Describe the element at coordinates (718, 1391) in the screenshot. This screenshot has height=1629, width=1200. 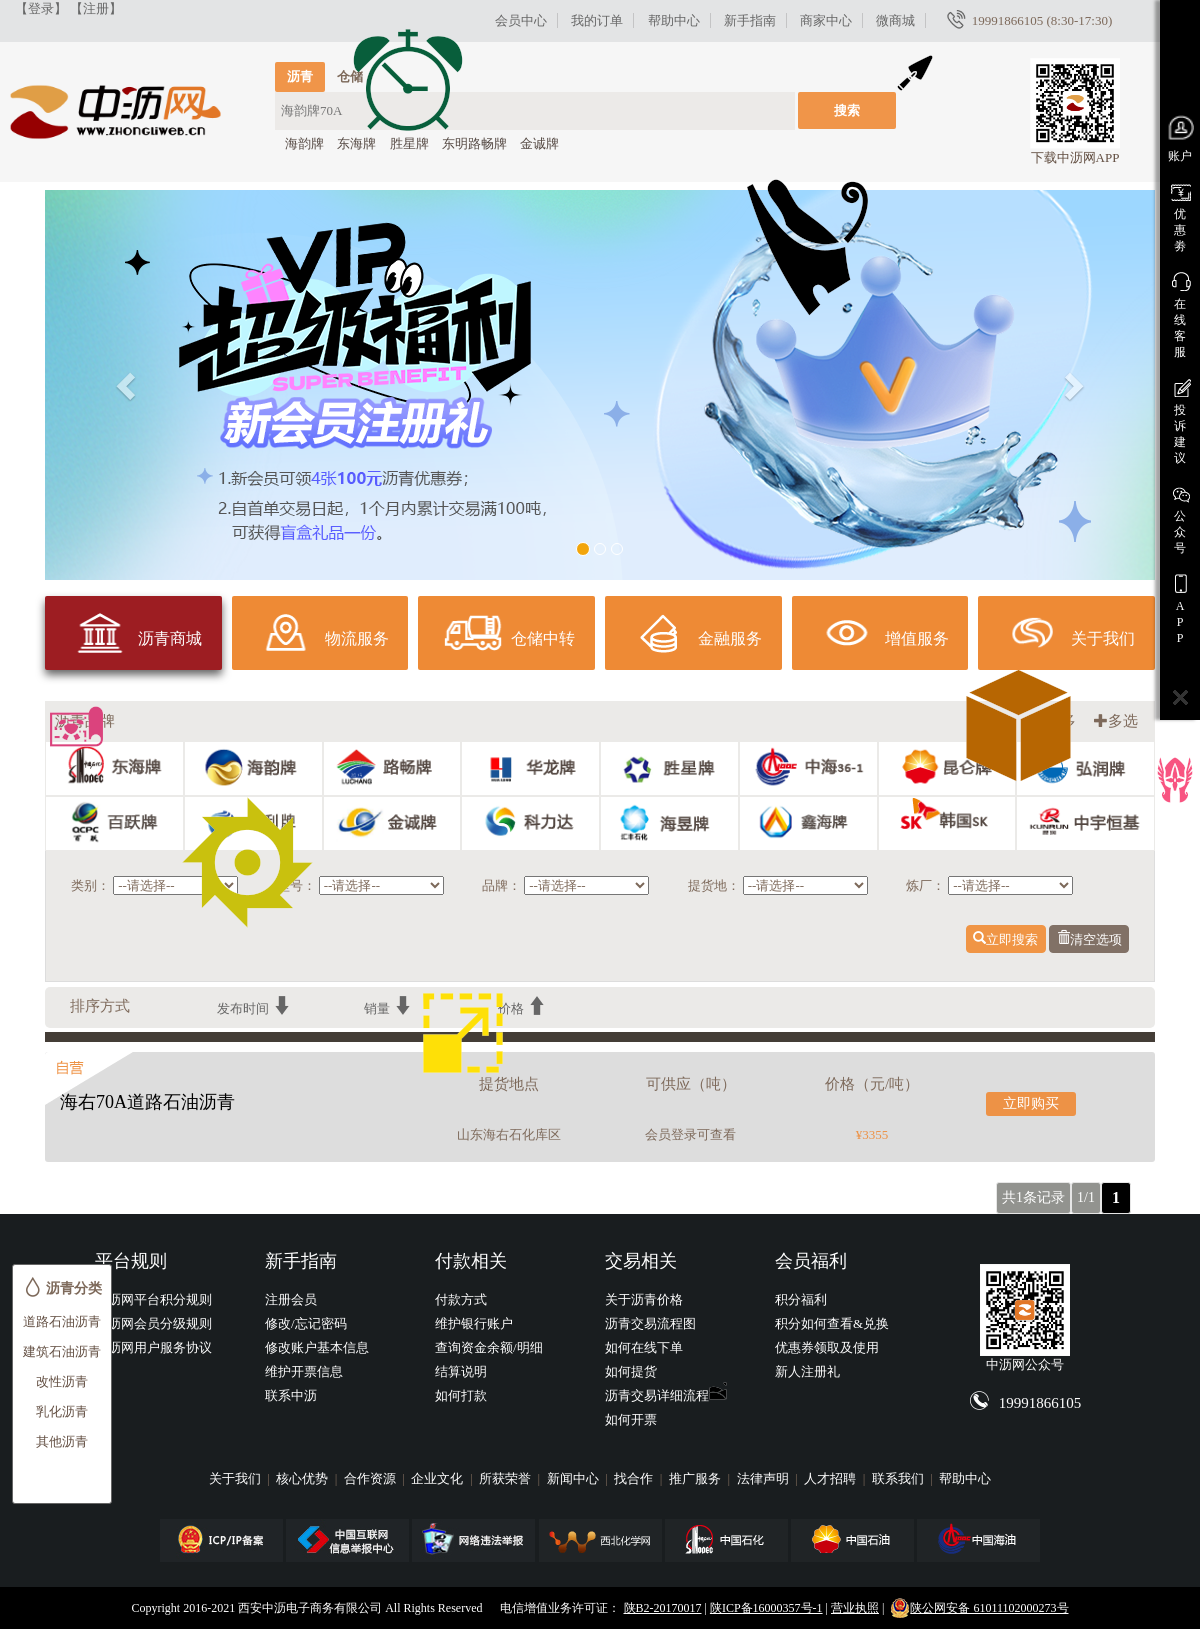
I see `view terrain or landscape mode` at that location.